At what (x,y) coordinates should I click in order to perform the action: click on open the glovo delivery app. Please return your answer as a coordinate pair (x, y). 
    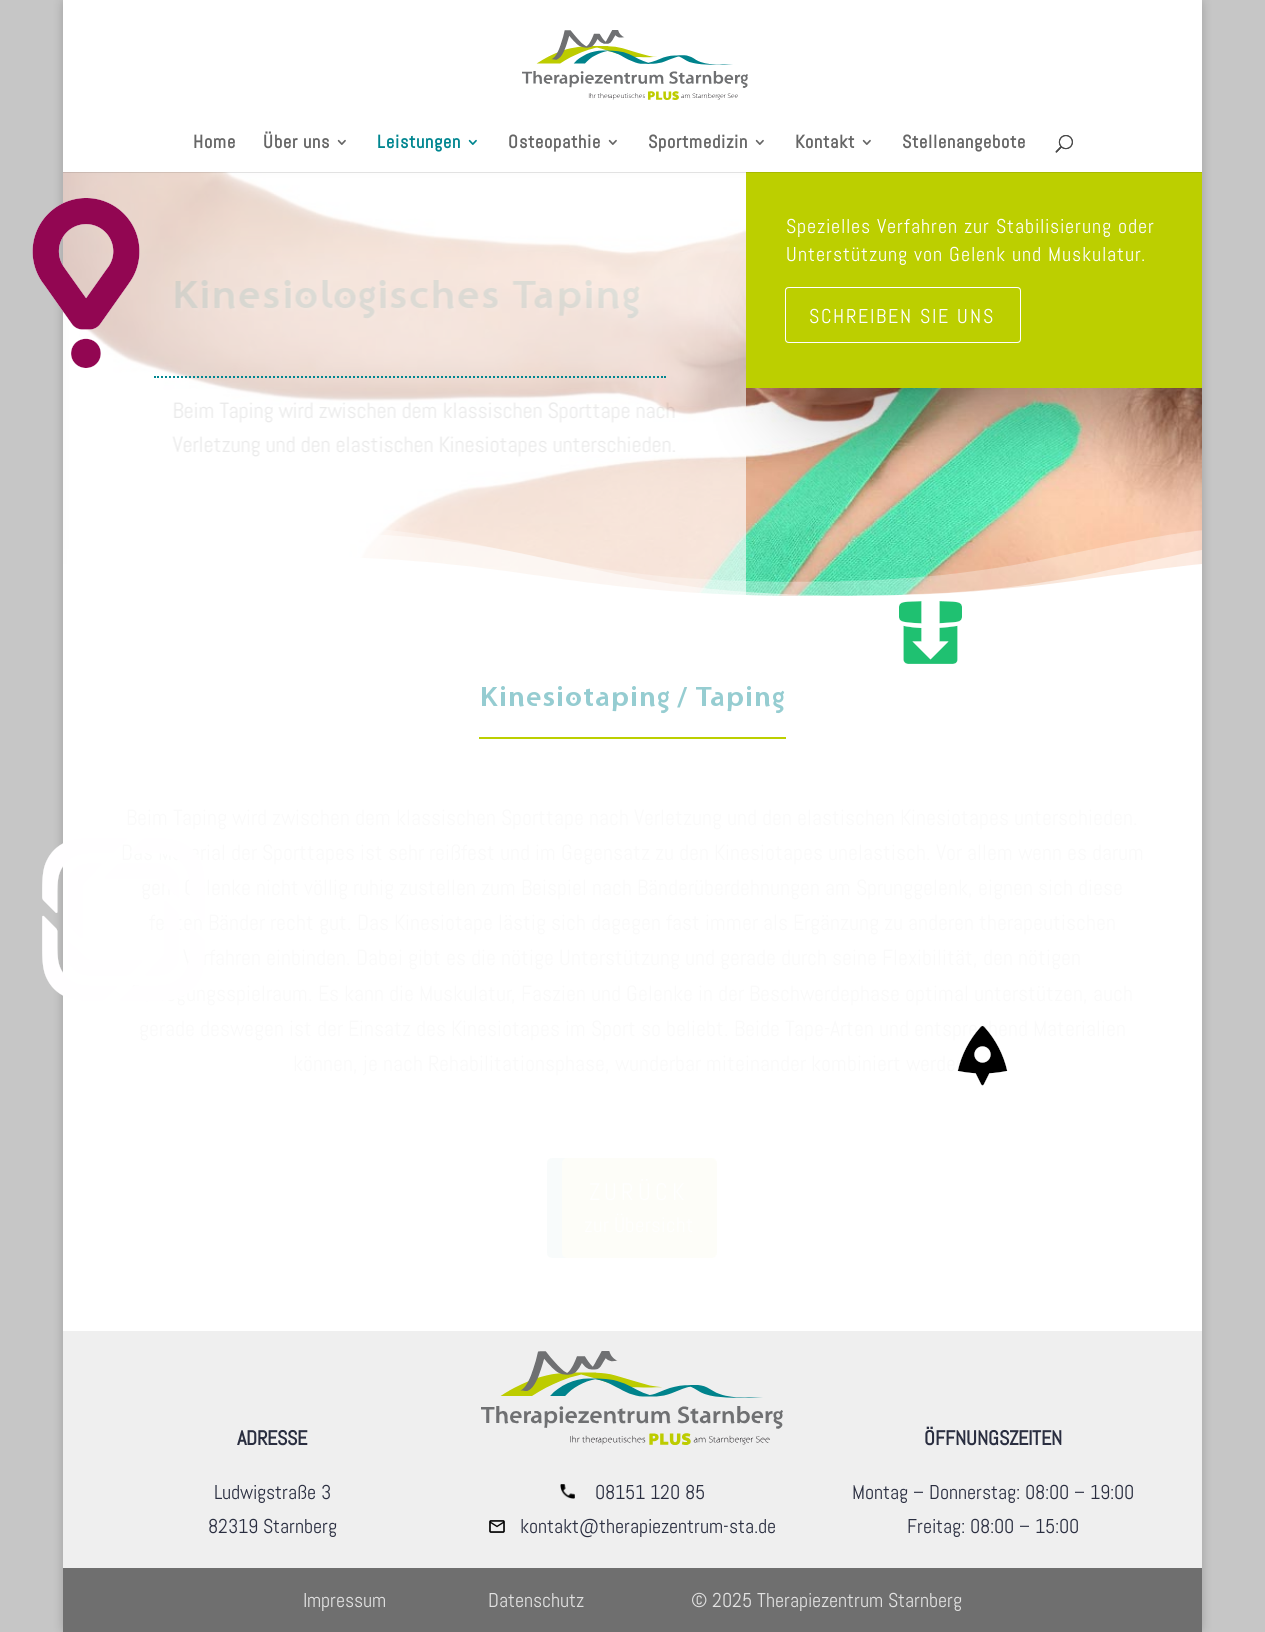
    Looking at the image, I should click on (86, 283).